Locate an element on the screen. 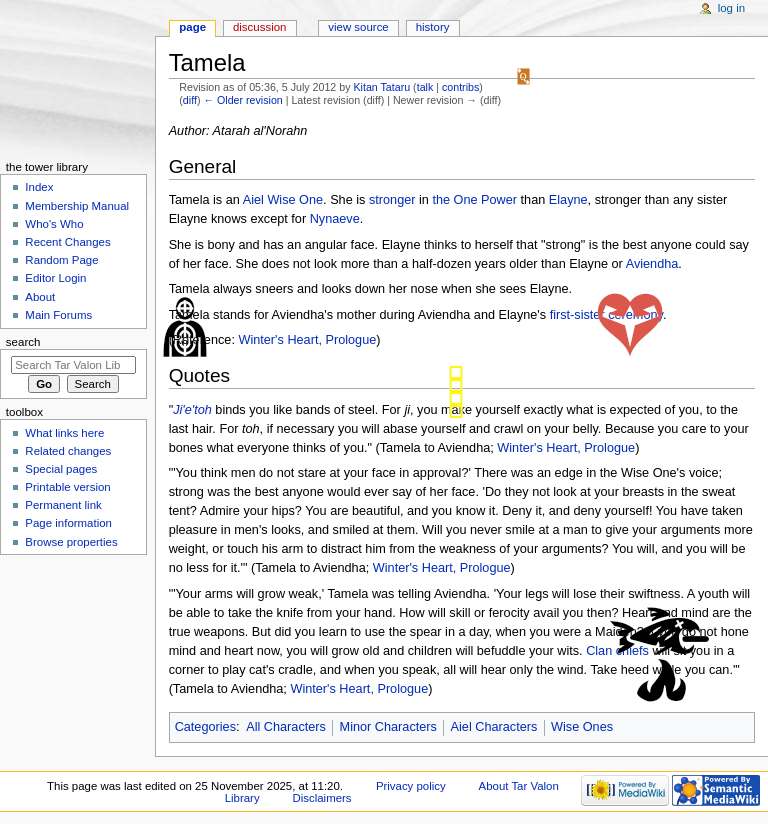  cooked fish item in game inventory is located at coordinates (659, 654).